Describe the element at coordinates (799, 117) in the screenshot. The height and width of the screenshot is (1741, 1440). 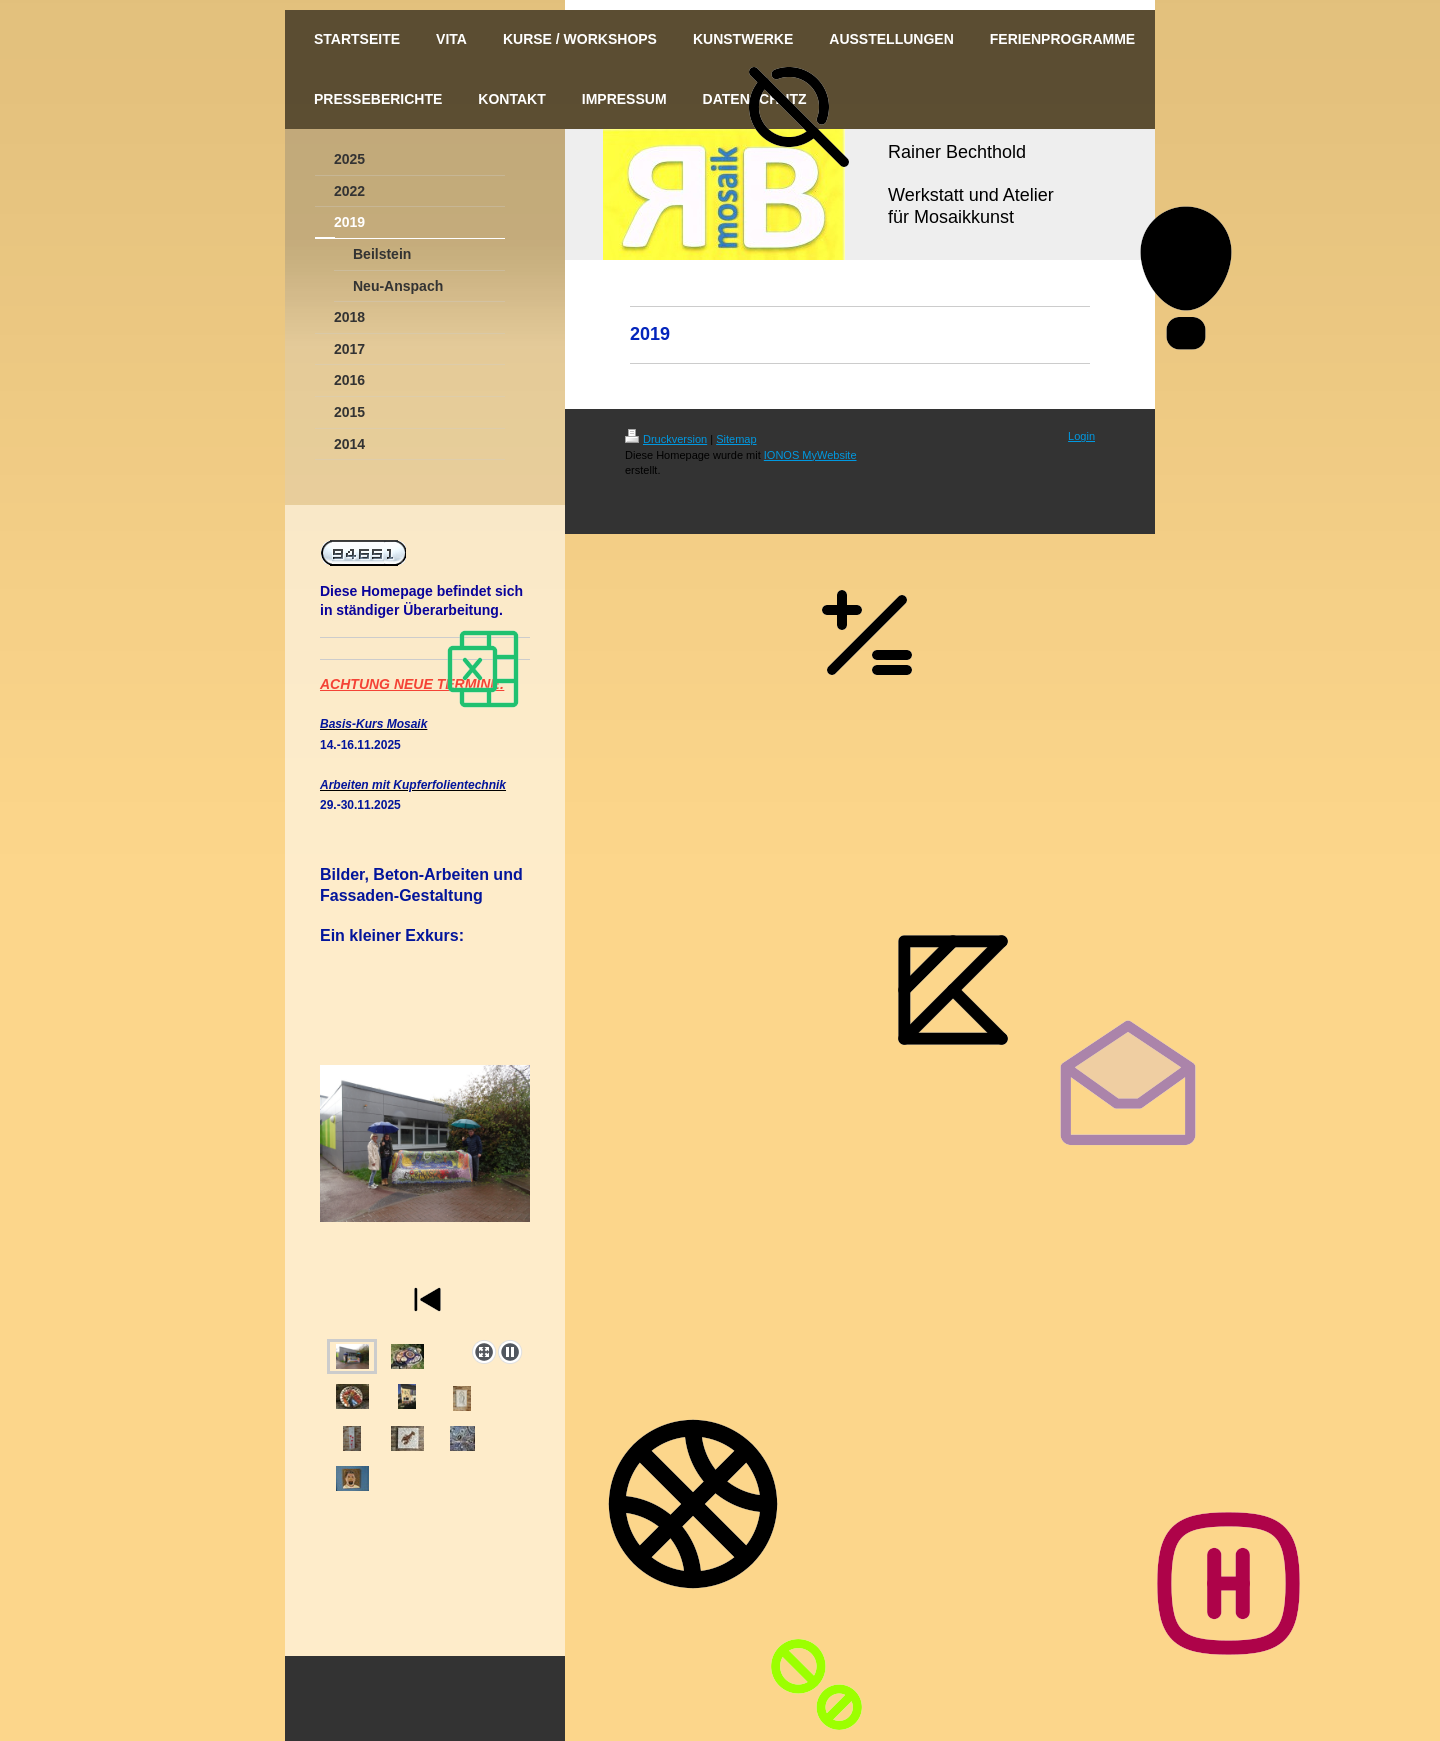
I see `search functionality is disabled` at that location.